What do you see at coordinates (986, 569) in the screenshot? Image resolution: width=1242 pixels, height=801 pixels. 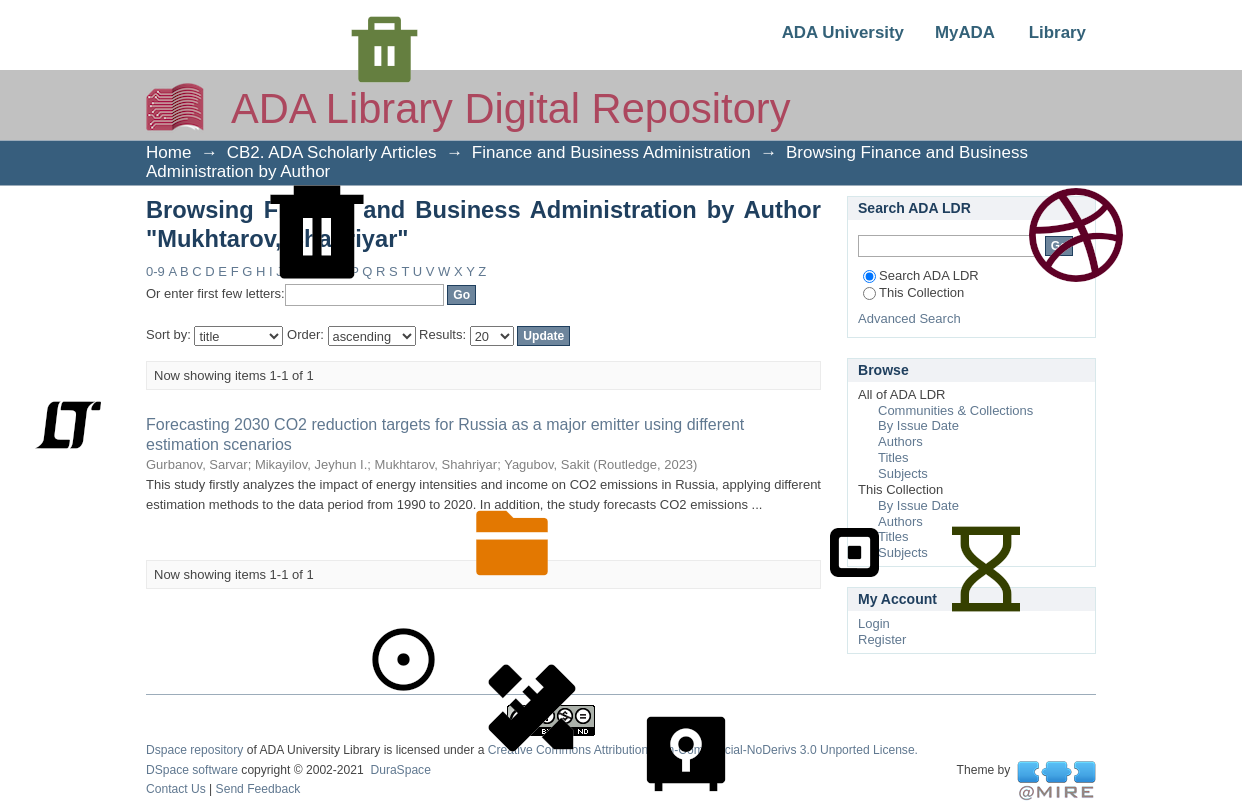 I see `indicates a loading or processing state` at bounding box center [986, 569].